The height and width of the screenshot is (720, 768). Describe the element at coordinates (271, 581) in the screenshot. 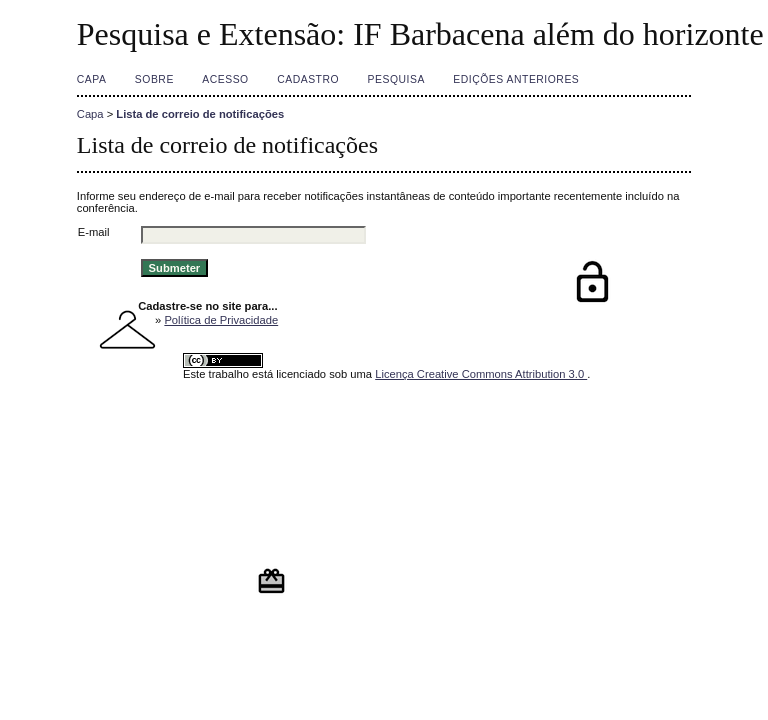

I see `redeem a gift card or promotional code` at that location.